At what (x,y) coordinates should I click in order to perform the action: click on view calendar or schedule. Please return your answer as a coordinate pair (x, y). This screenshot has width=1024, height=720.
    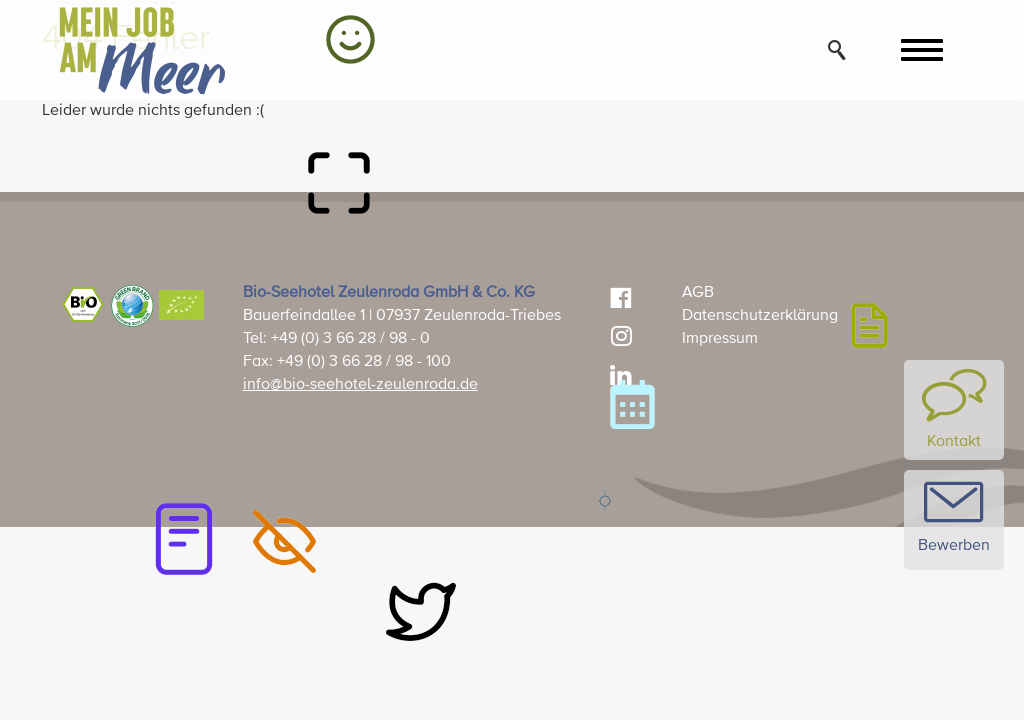
    Looking at the image, I should click on (632, 404).